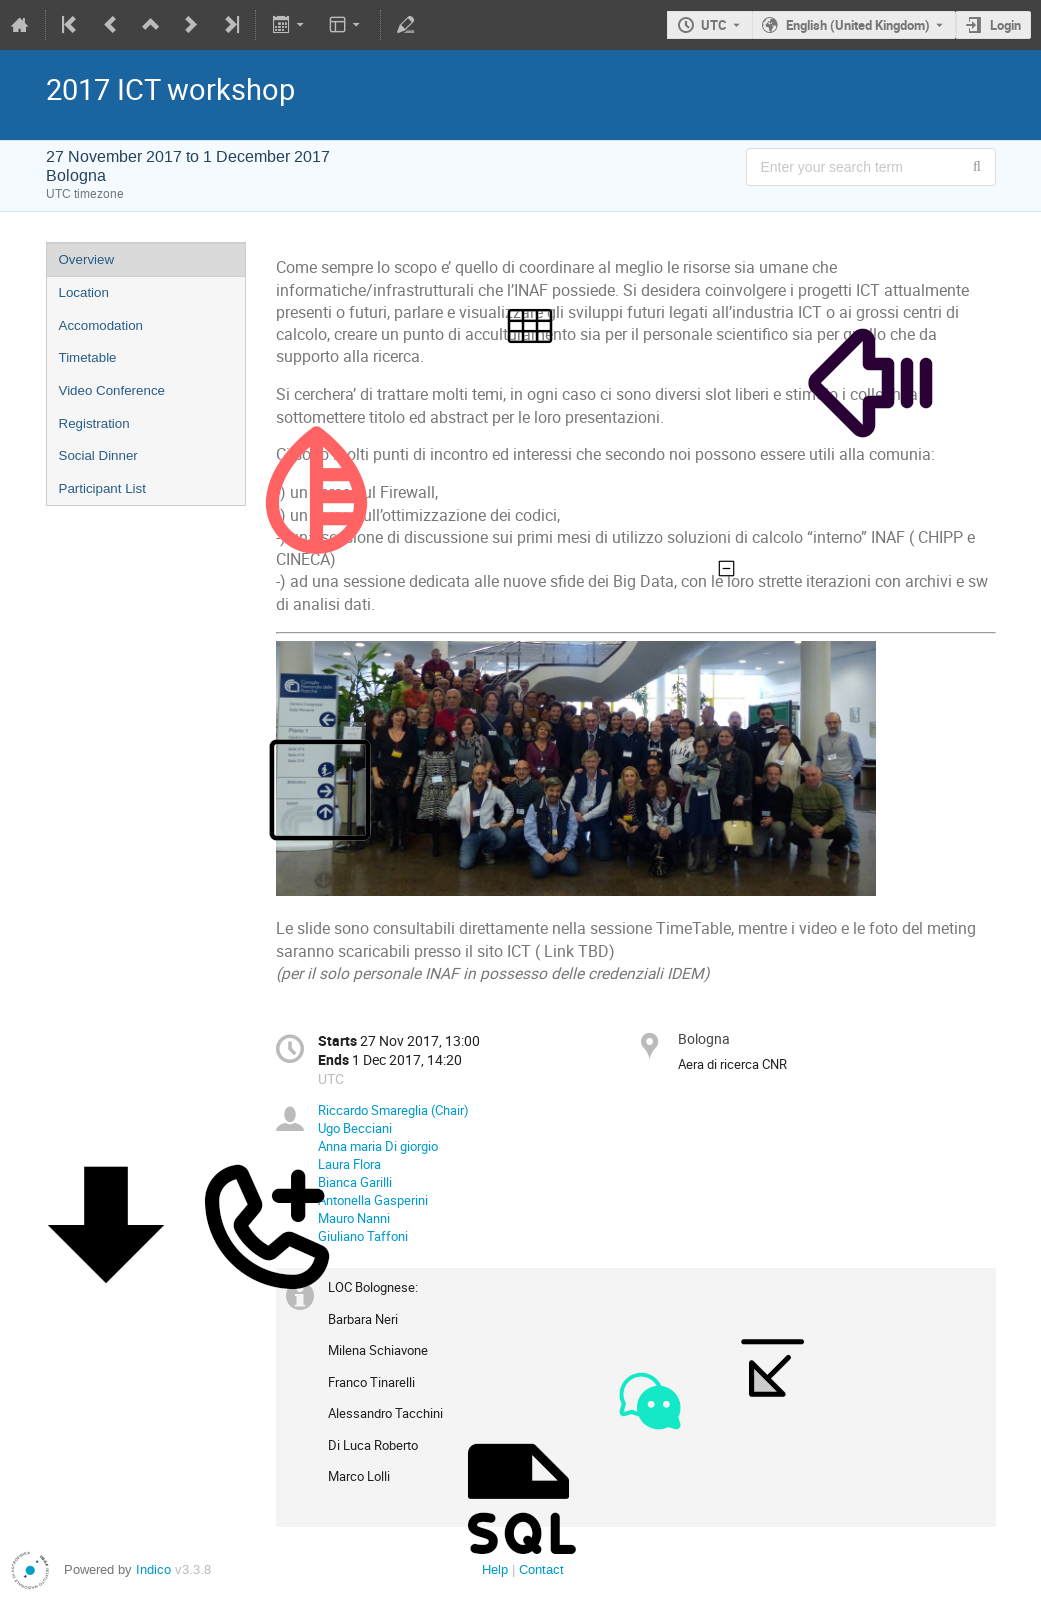 The height and width of the screenshot is (1600, 1041). What do you see at coordinates (316, 494) in the screenshot?
I see `adjust water or humidity level` at bounding box center [316, 494].